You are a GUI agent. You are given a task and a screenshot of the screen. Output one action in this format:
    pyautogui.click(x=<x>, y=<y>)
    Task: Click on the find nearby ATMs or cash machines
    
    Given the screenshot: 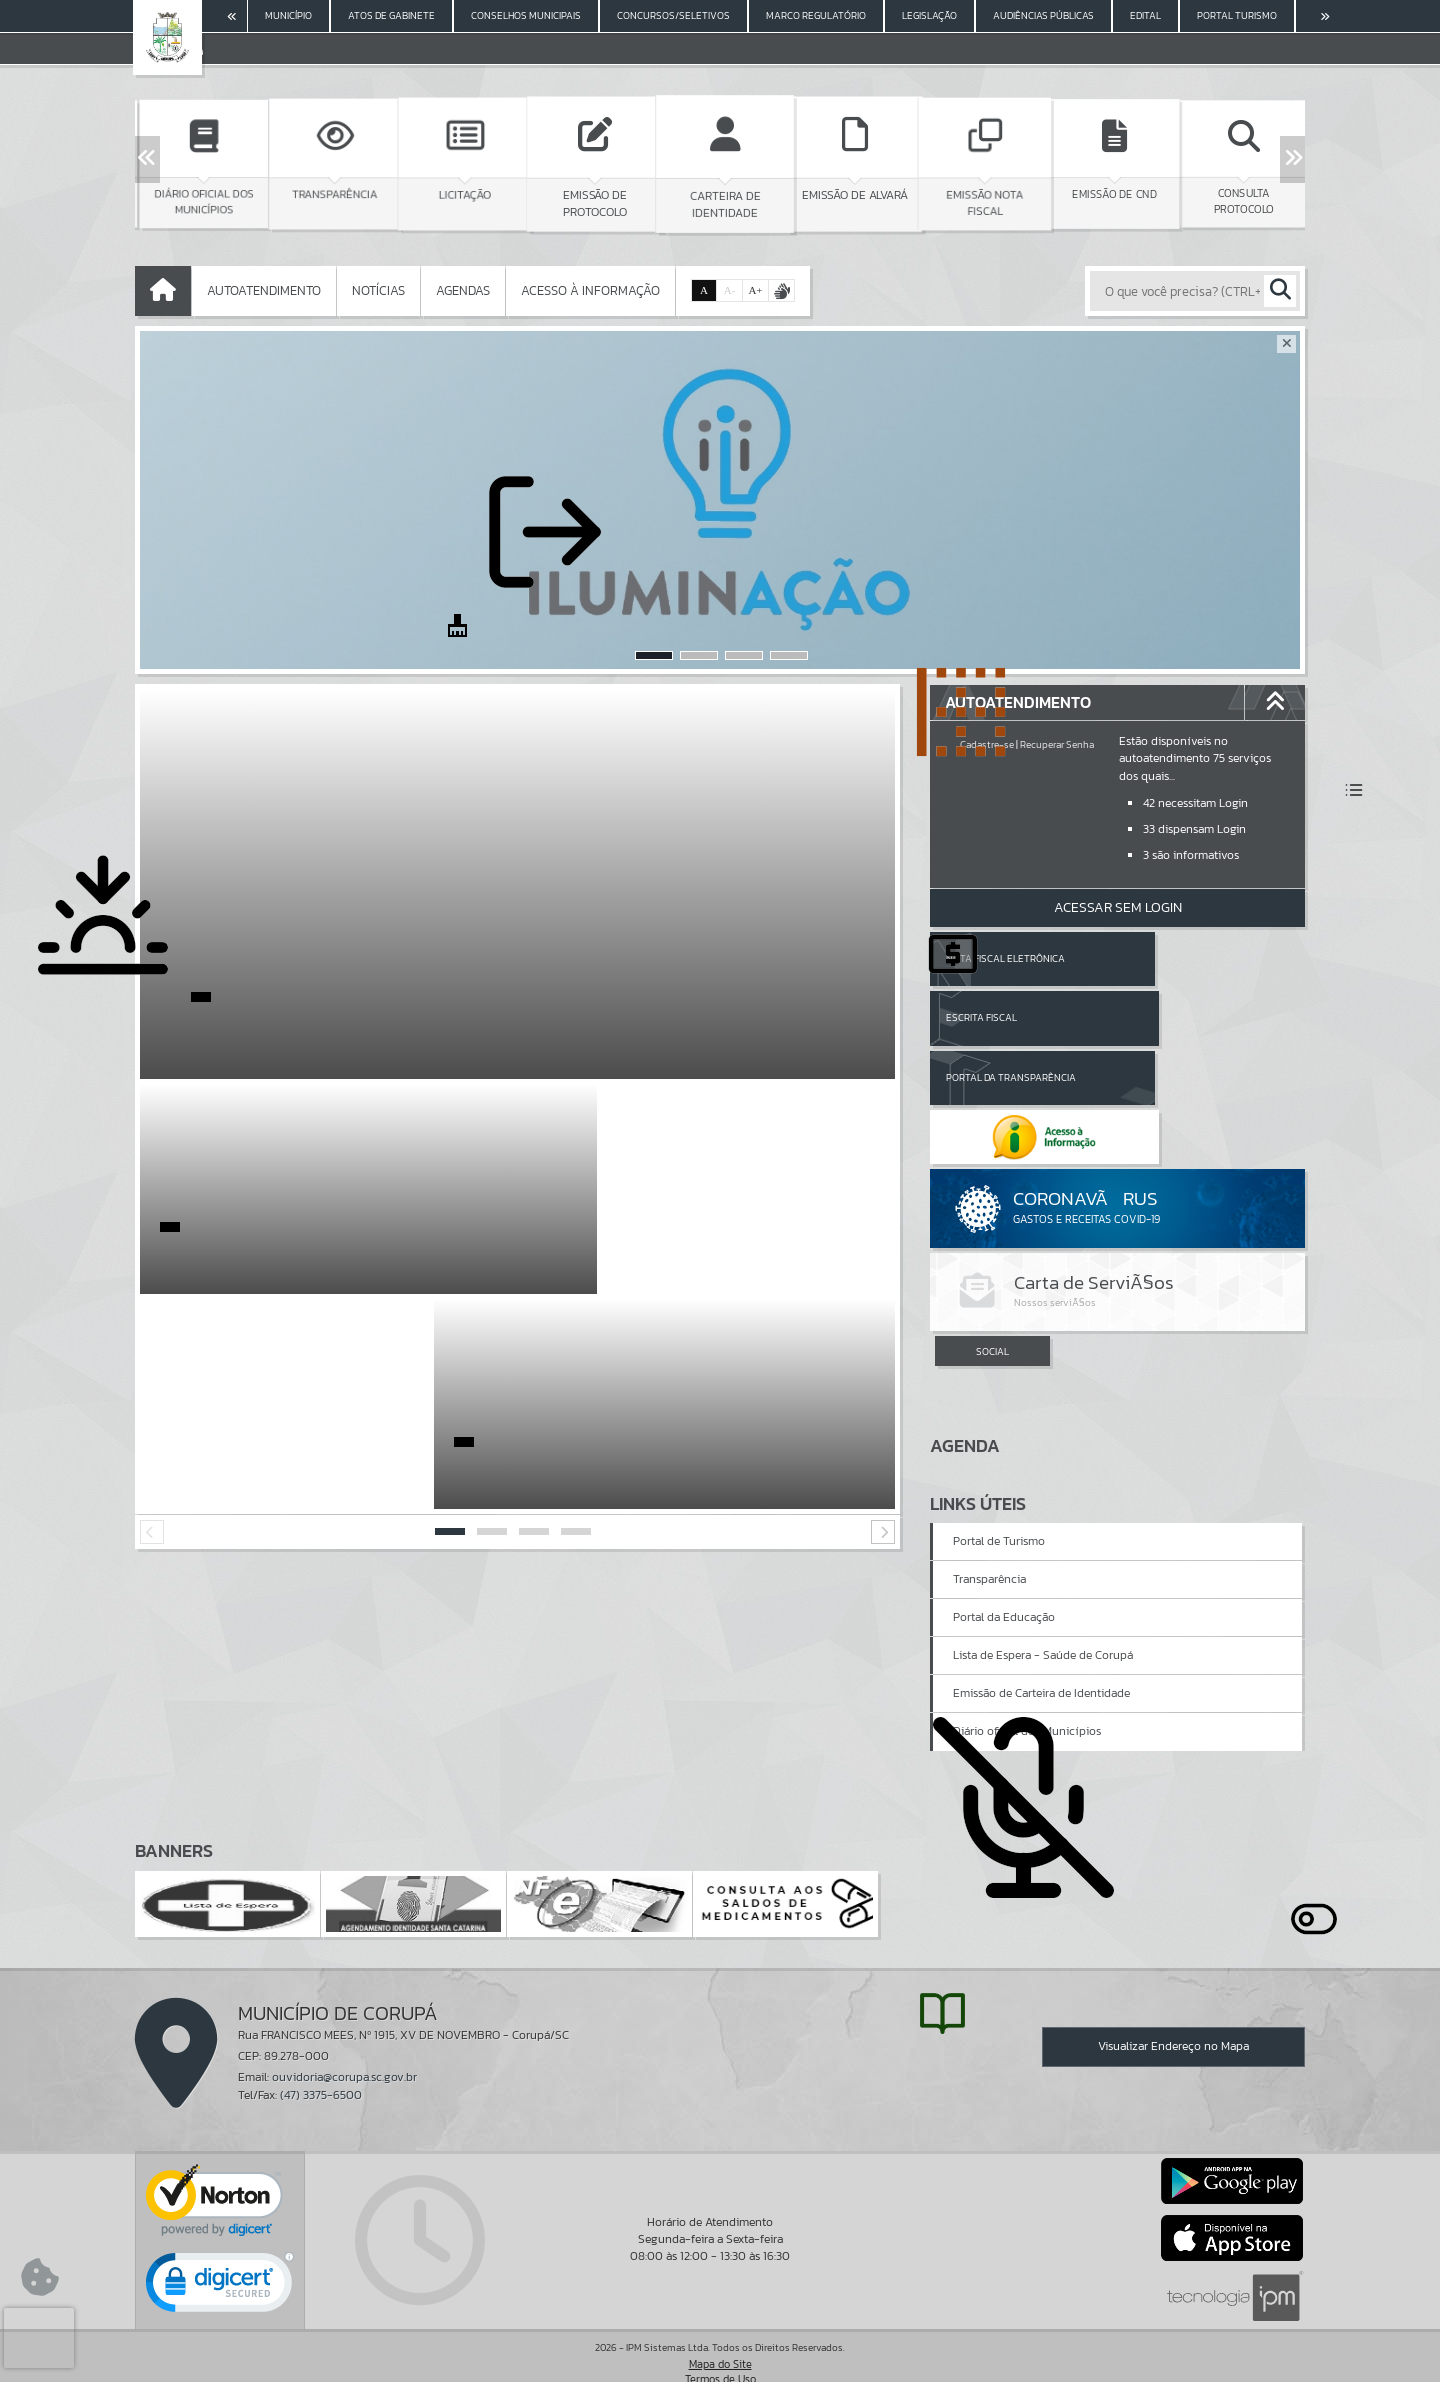 What is the action you would take?
    pyautogui.click(x=953, y=954)
    